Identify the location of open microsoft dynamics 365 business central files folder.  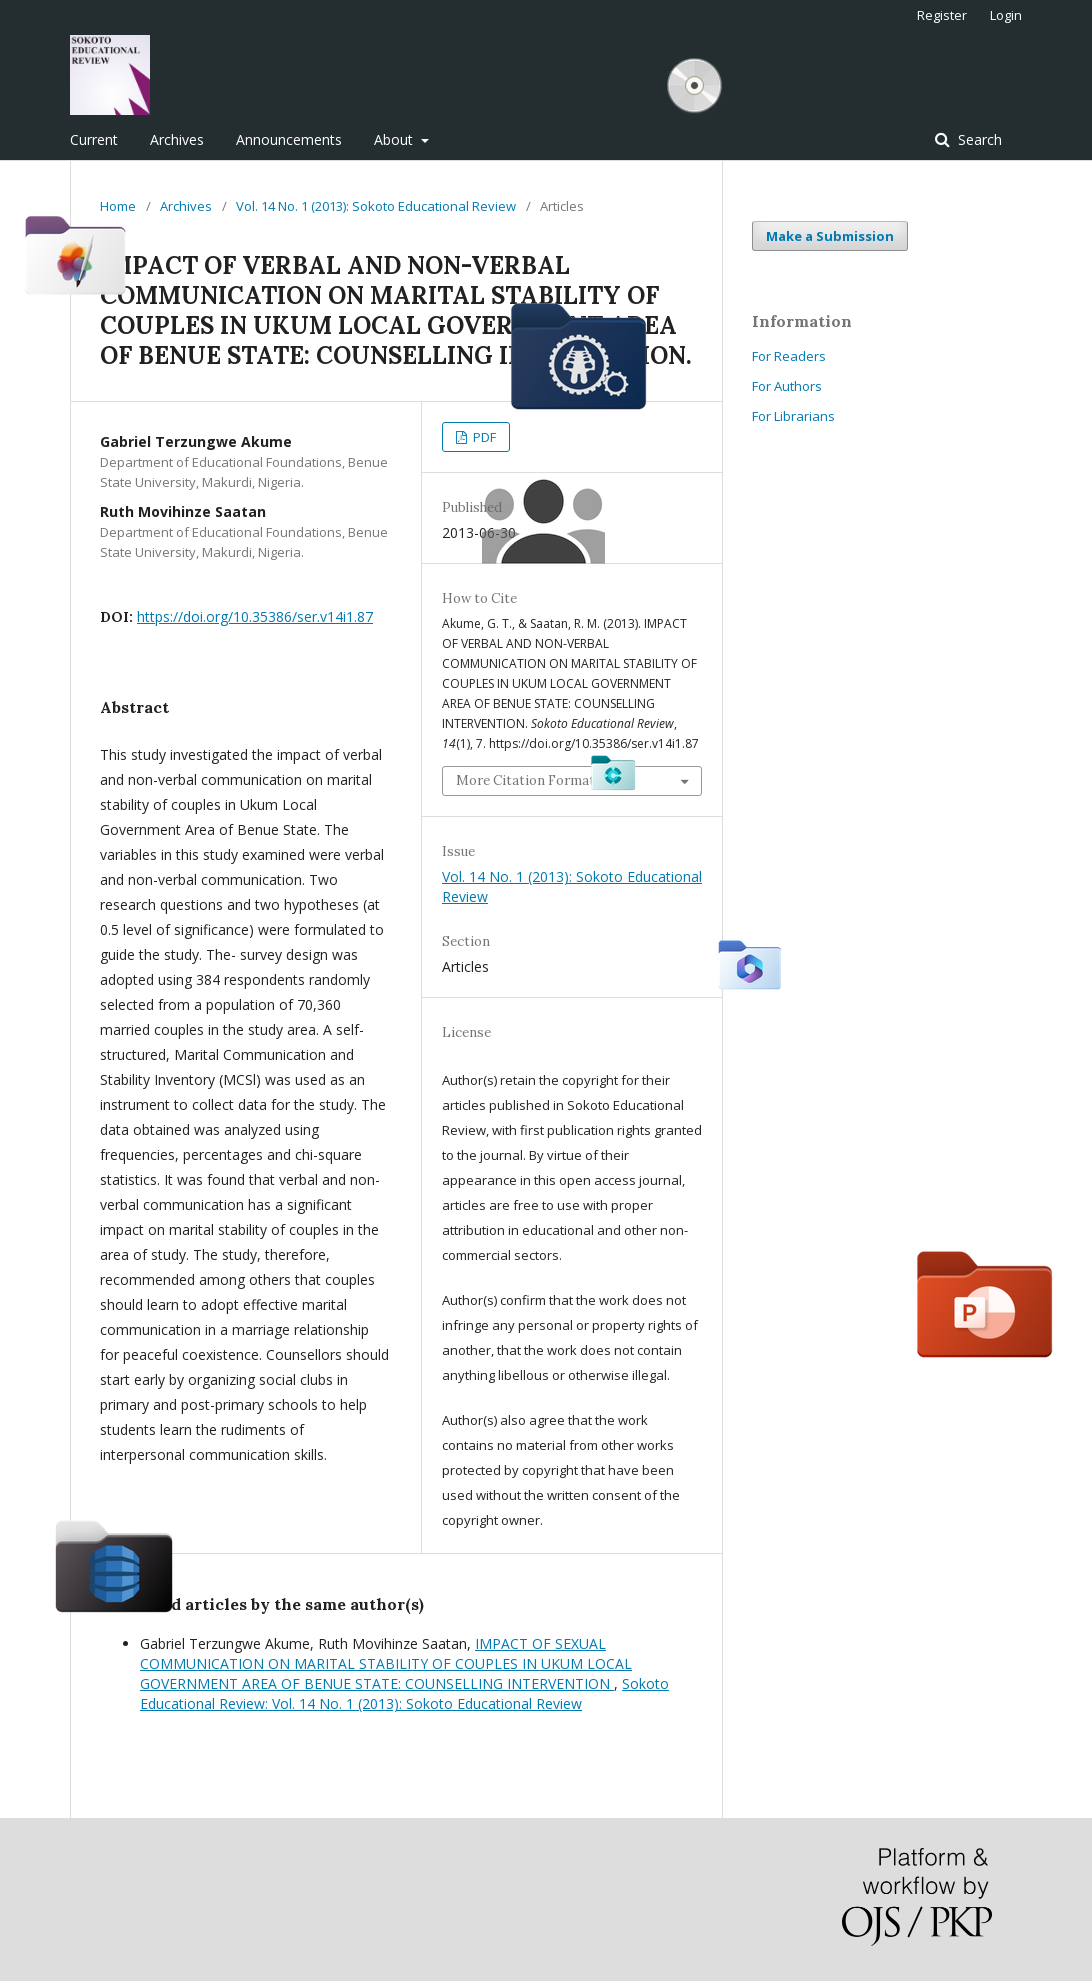
(613, 774).